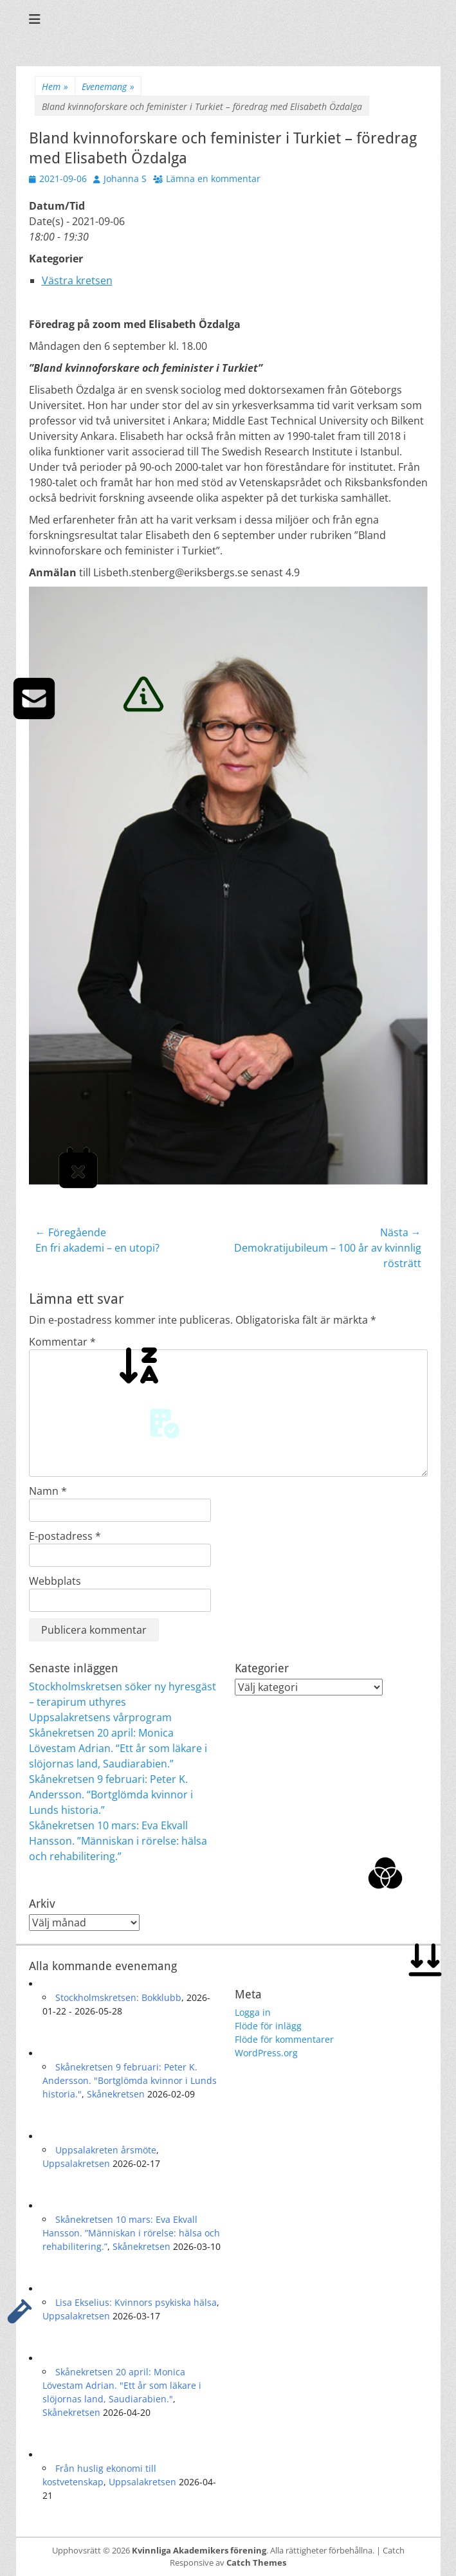 The image size is (456, 2576). What do you see at coordinates (78, 1169) in the screenshot?
I see `cancel or delete a scheduled event` at bounding box center [78, 1169].